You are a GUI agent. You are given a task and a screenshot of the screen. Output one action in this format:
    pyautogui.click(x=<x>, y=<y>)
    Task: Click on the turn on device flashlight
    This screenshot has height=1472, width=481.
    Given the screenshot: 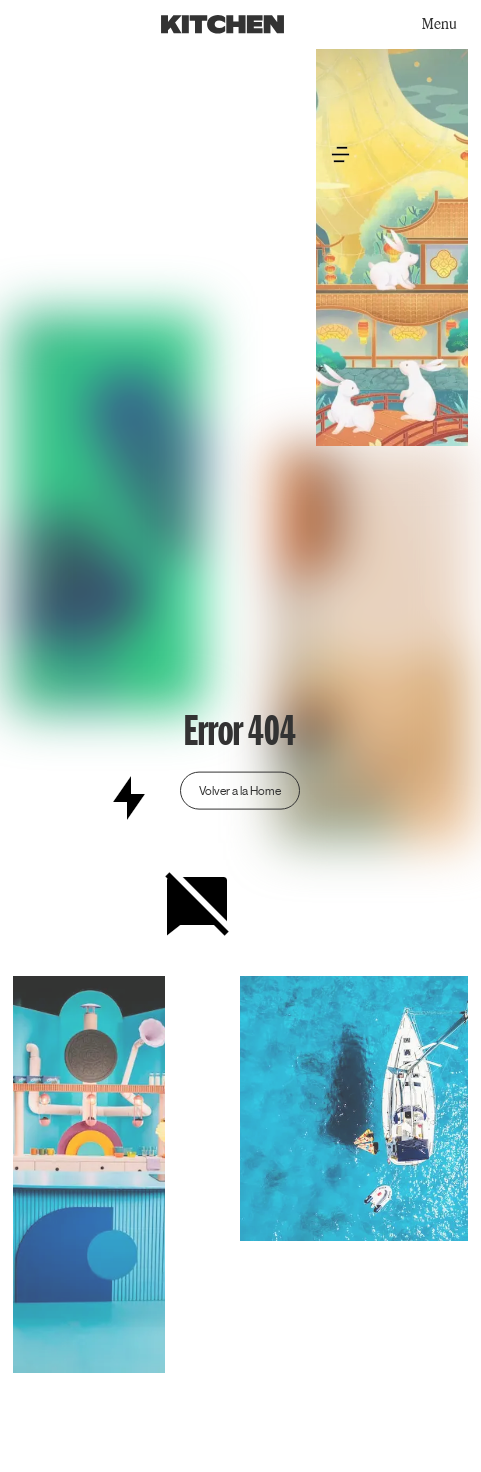 What is the action you would take?
    pyautogui.click(x=129, y=798)
    